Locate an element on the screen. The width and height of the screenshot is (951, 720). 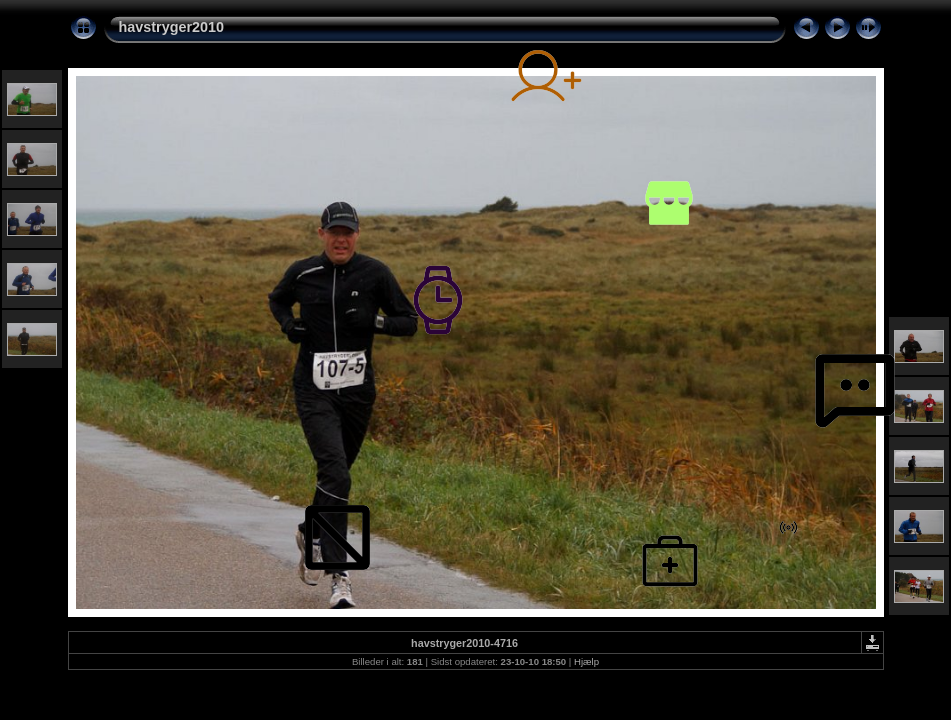
view time or clock settings is located at coordinates (438, 300).